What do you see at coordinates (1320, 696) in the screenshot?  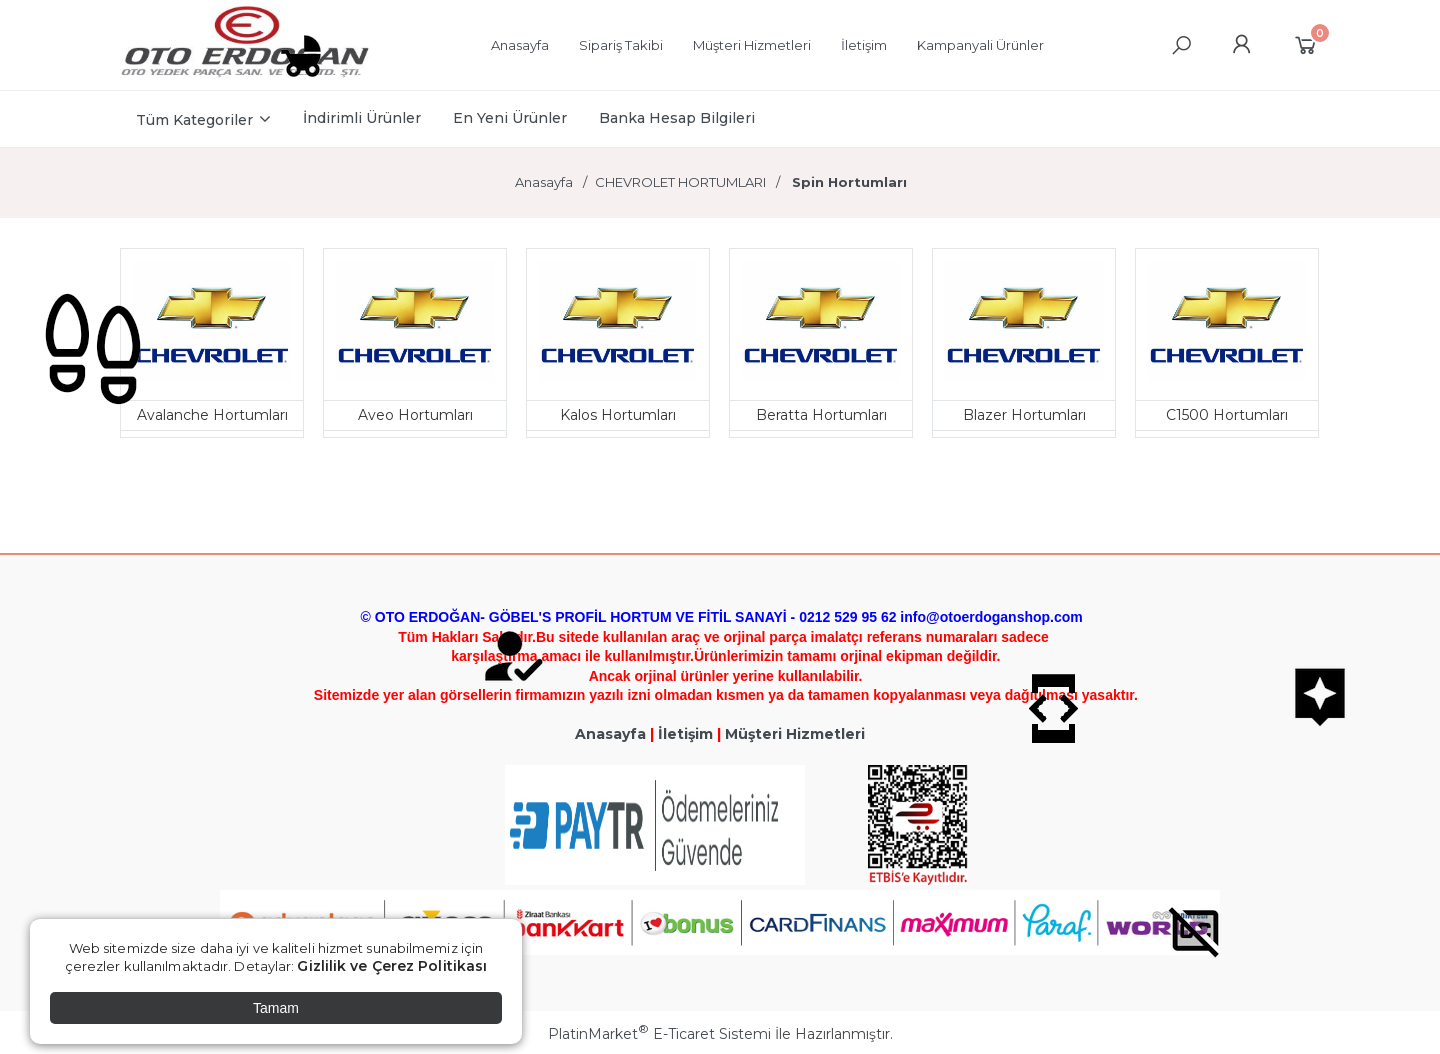 I see `access AI assistant or smart help features` at bounding box center [1320, 696].